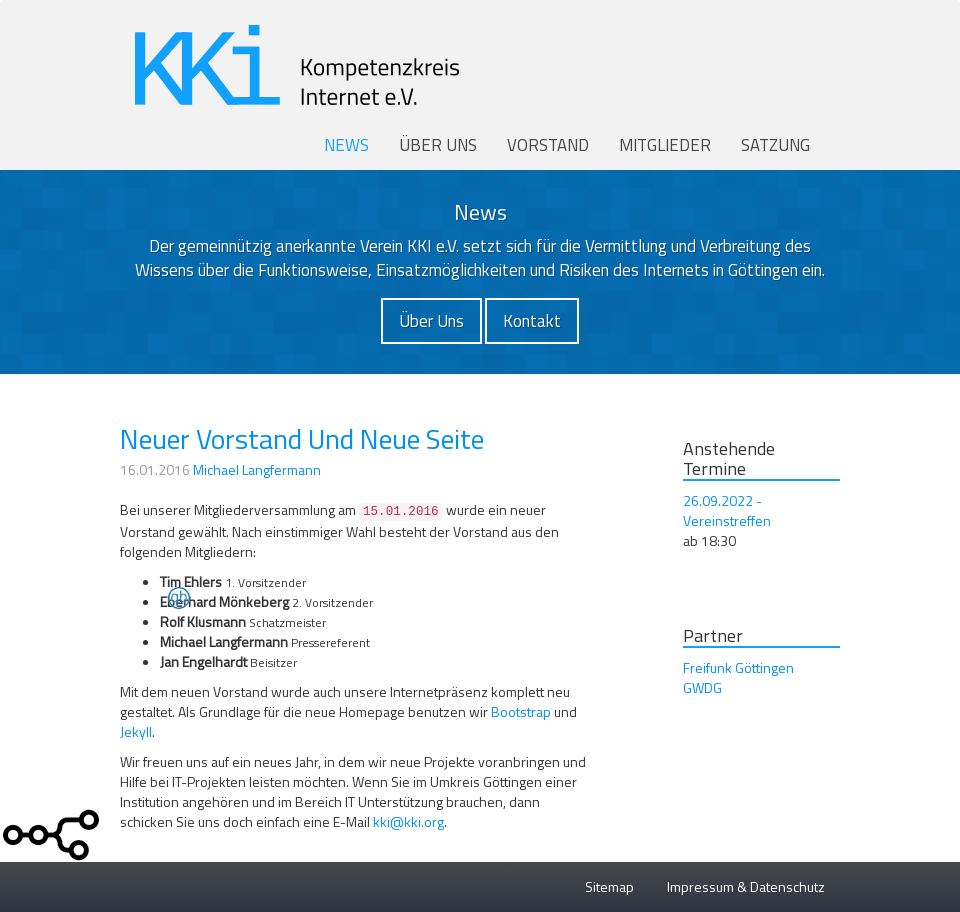  Describe the element at coordinates (51, 835) in the screenshot. I see `open n8n workflow automation platform` at that location.